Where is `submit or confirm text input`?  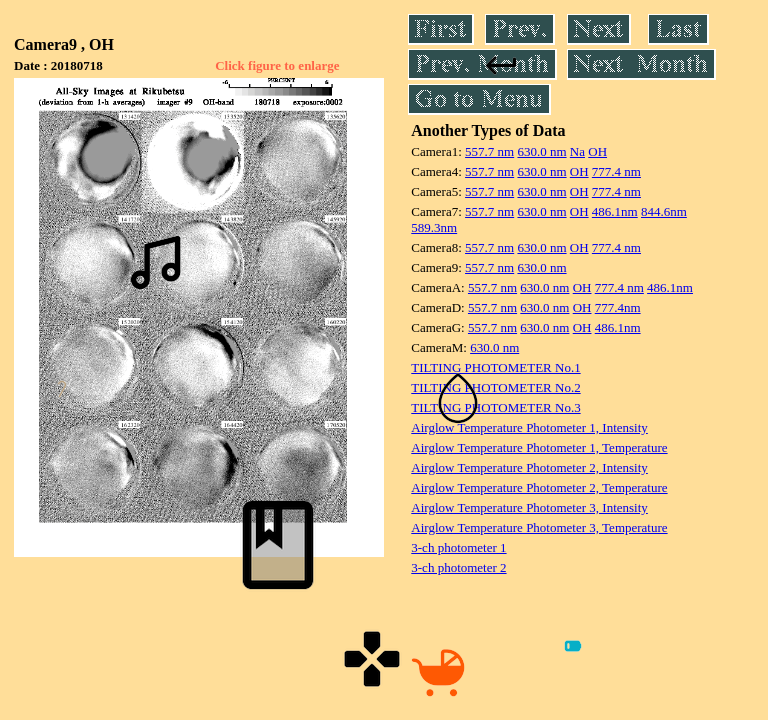
submit or confirm text input is located at coordinates (501, 65).